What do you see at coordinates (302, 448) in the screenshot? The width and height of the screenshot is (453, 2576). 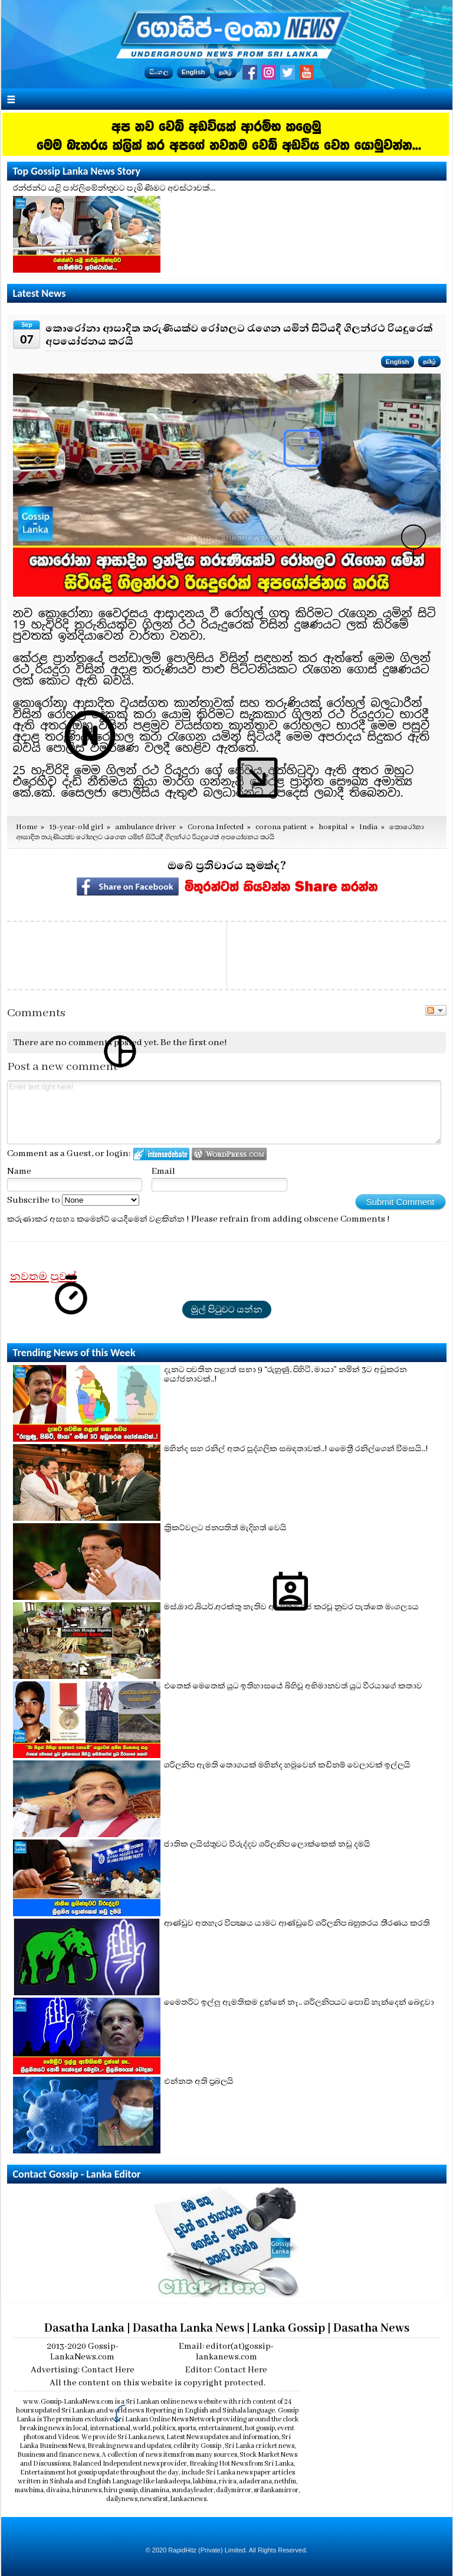 I see `indicates a roll result of one on a dice` at bounding box center [302, 448].